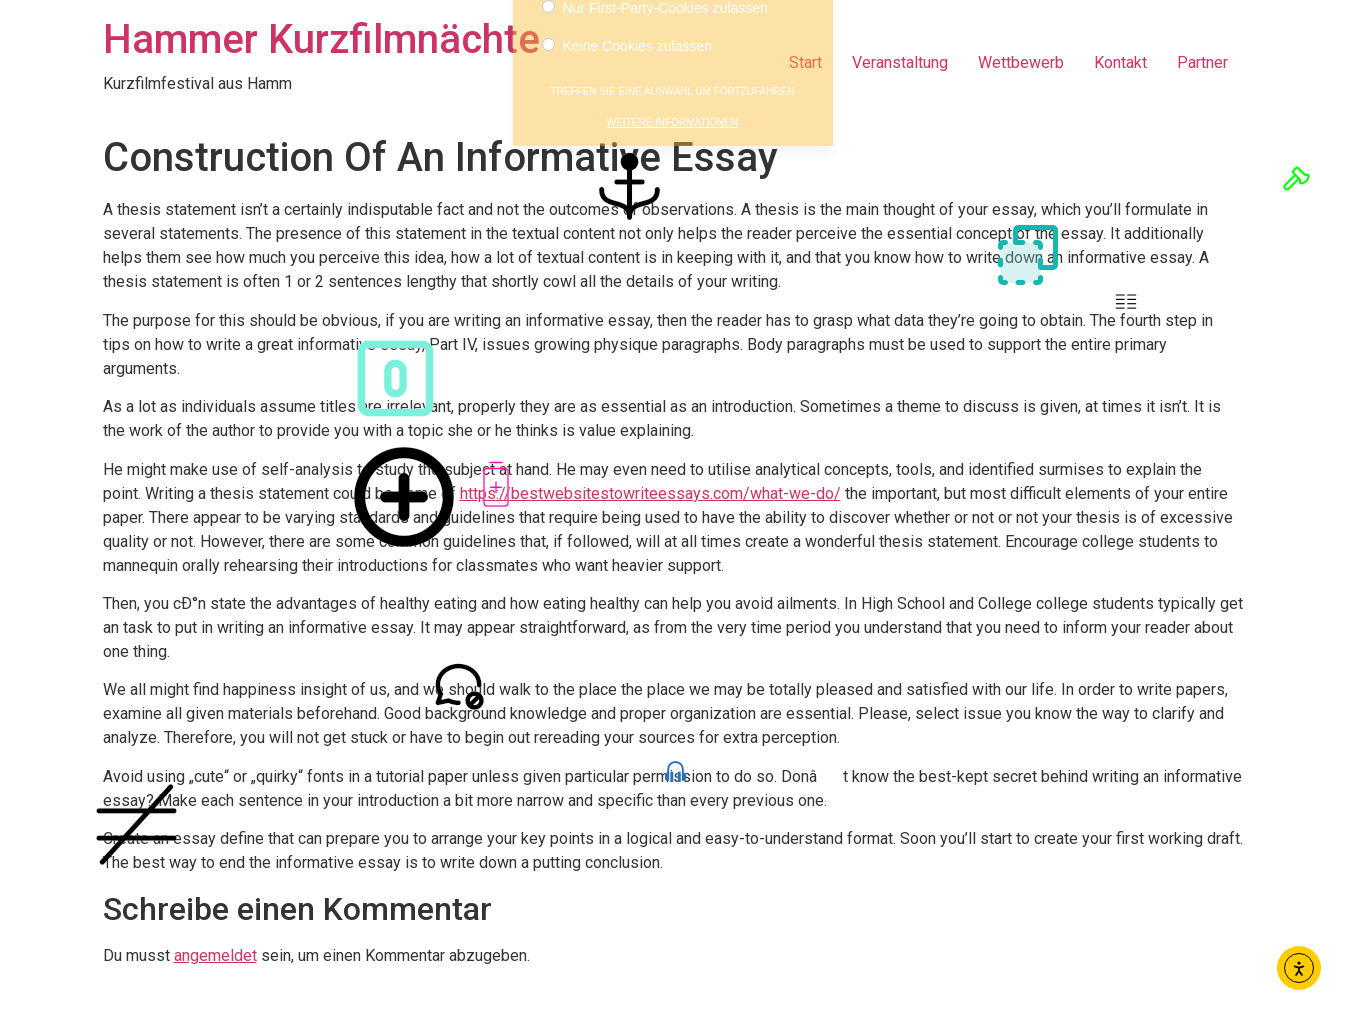  Describe the element at coordinates (1126, 302) in the screenshot. I see `switch to multi-column text layout` at that location.